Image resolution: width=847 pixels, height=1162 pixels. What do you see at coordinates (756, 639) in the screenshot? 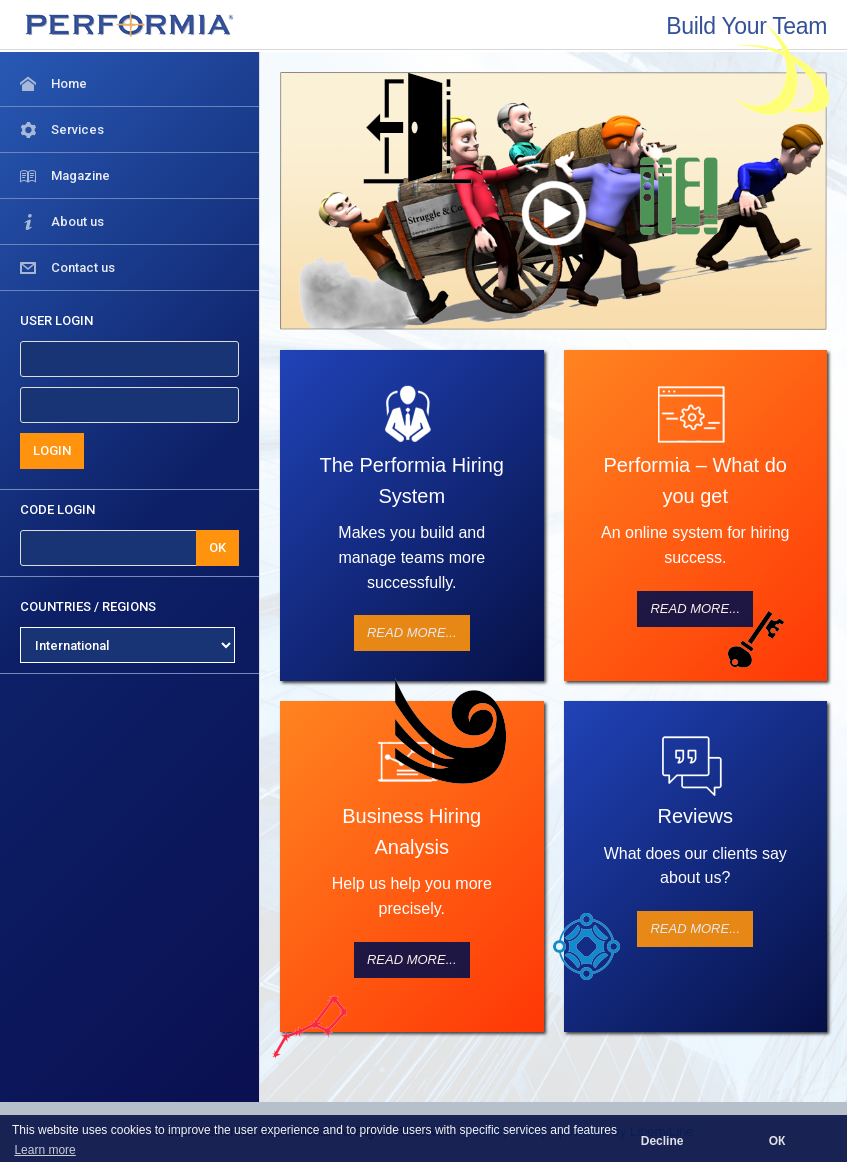
I see `access security or authentication settings` at bounding box center [756, 639].